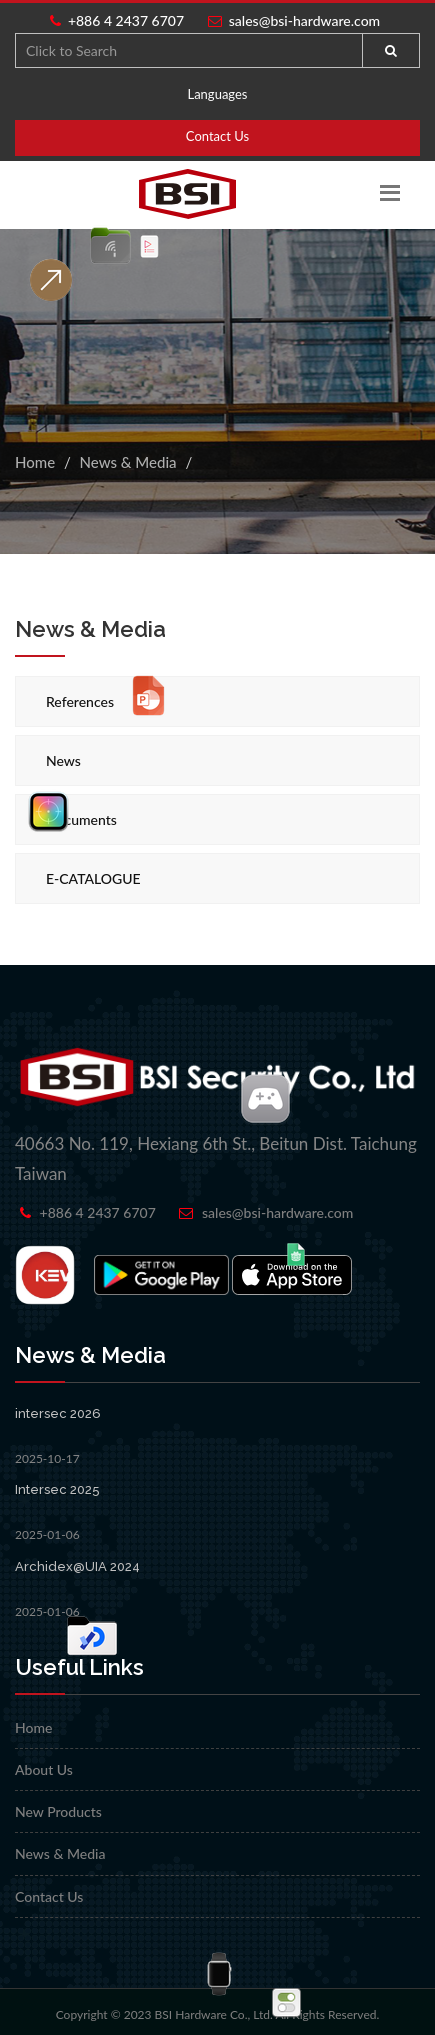 This screenshot has width=435, height=2035. What do you see at coordinates (110, 245) in the screenshot?
I see `open insync cloud sync folder` at bounding box center [110, 245].